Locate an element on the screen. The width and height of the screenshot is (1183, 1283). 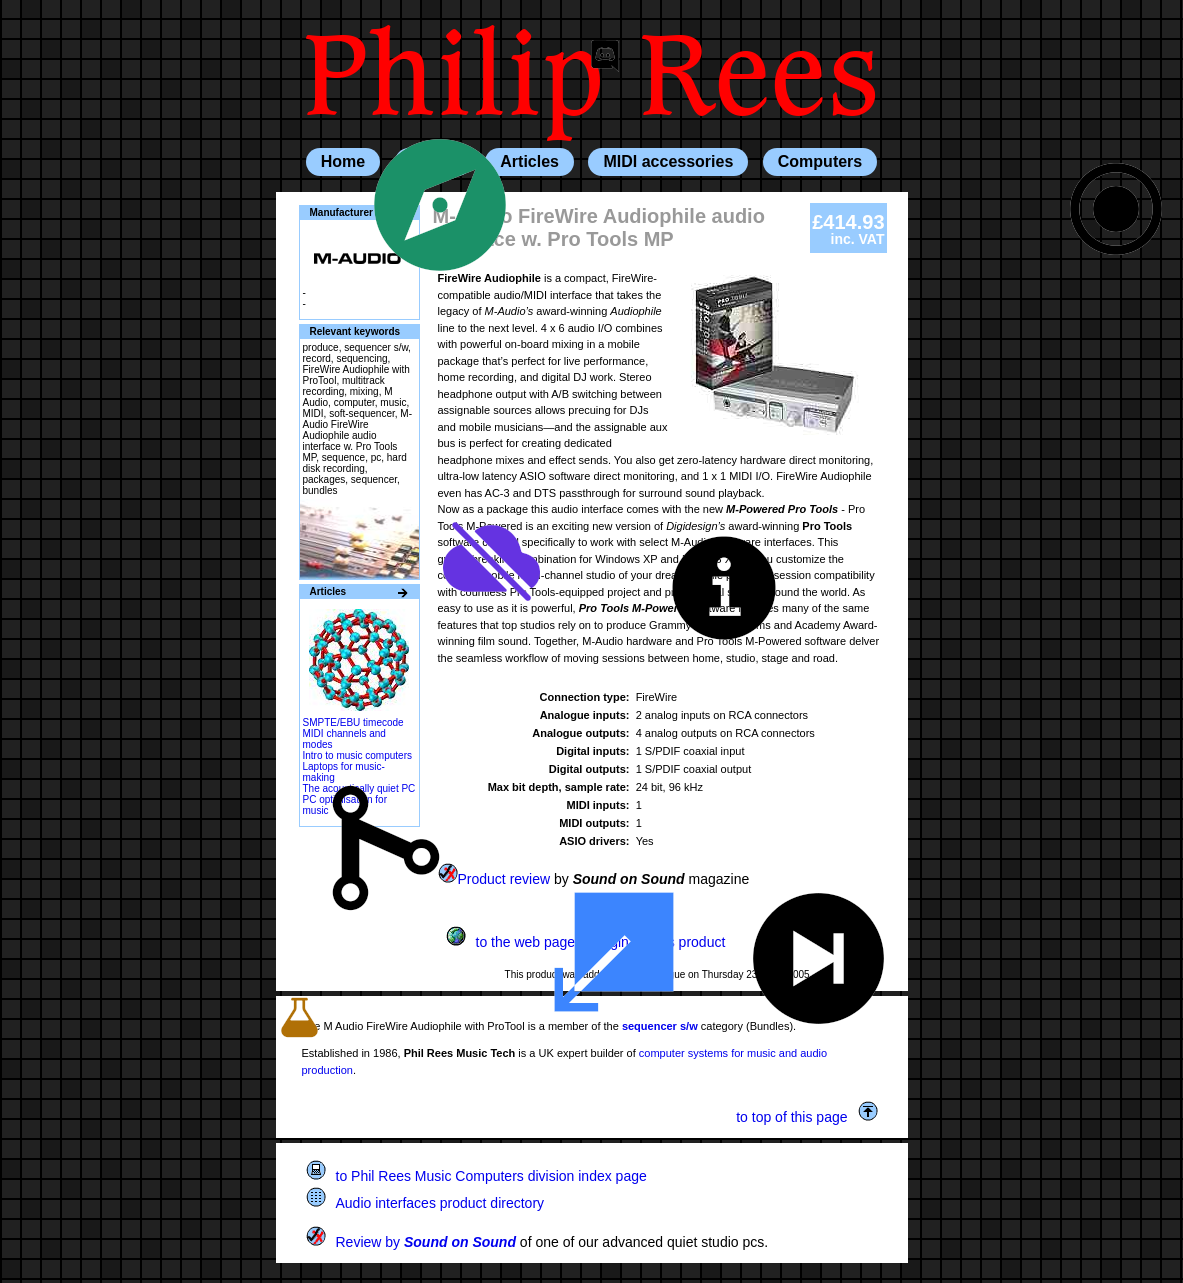
collapse or minimize a panel is located at coordinates (614, 952).